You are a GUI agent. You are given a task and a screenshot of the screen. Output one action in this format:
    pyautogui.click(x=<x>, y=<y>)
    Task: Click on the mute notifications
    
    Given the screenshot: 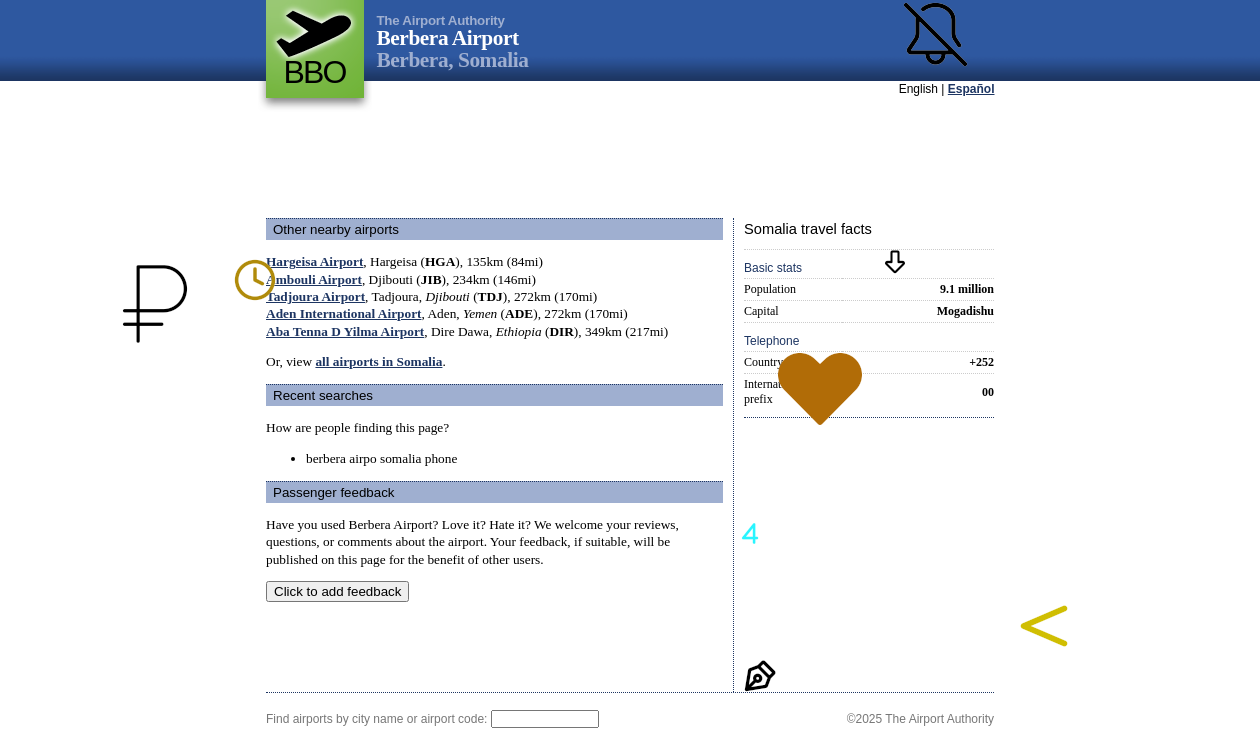 What is the action you would take?
    pyautogui.click(x=935, y=34)
    